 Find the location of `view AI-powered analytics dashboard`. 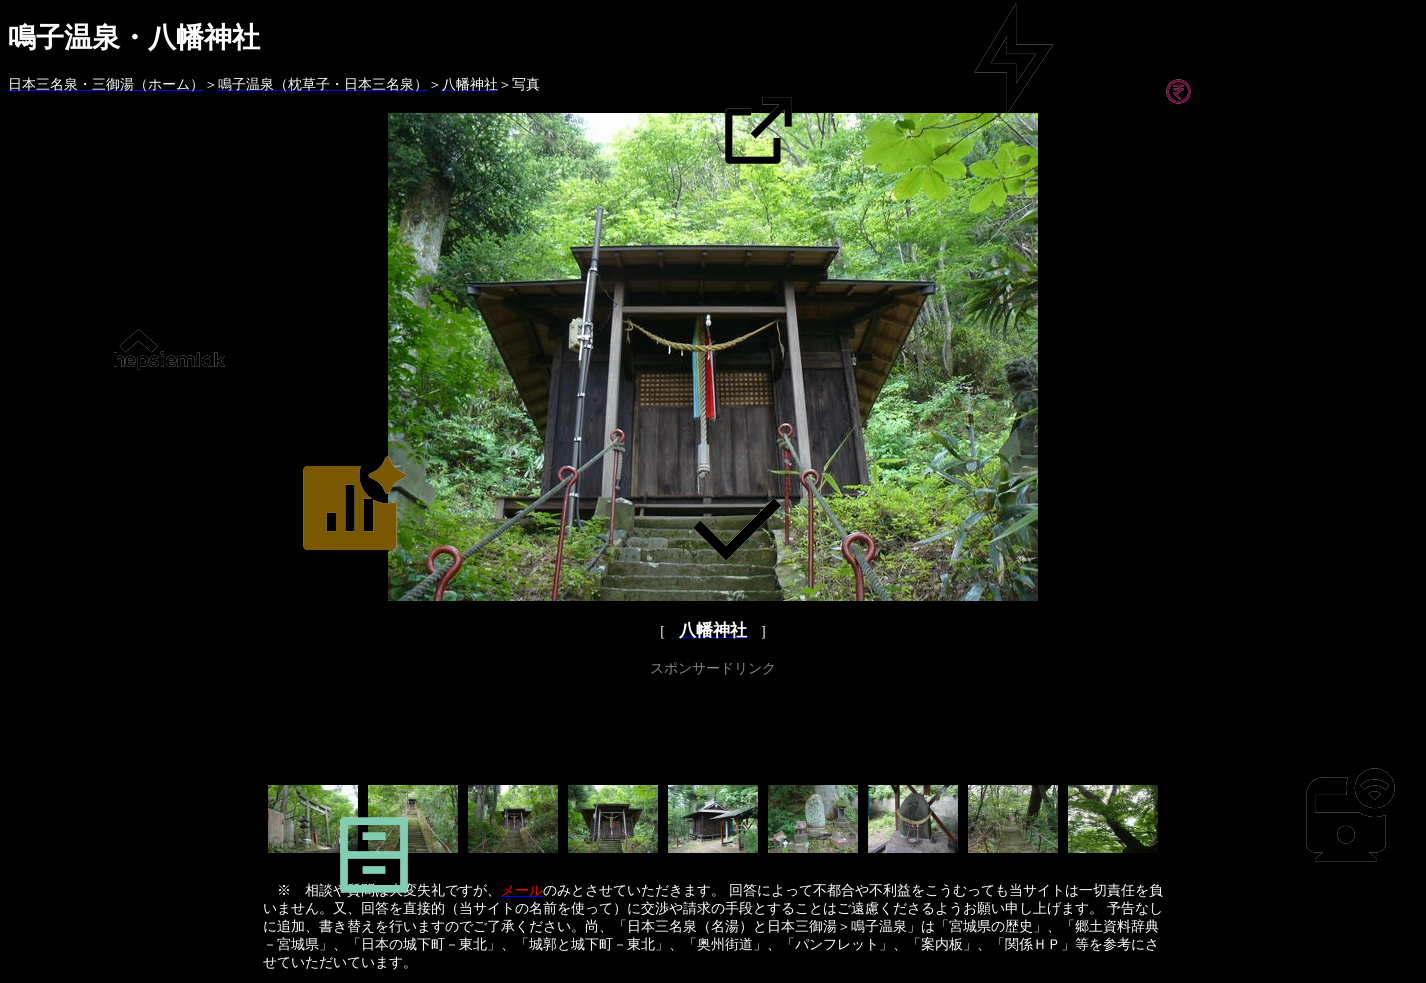

view AI-powered analytics dashboard is located at coordinates (350, 508).